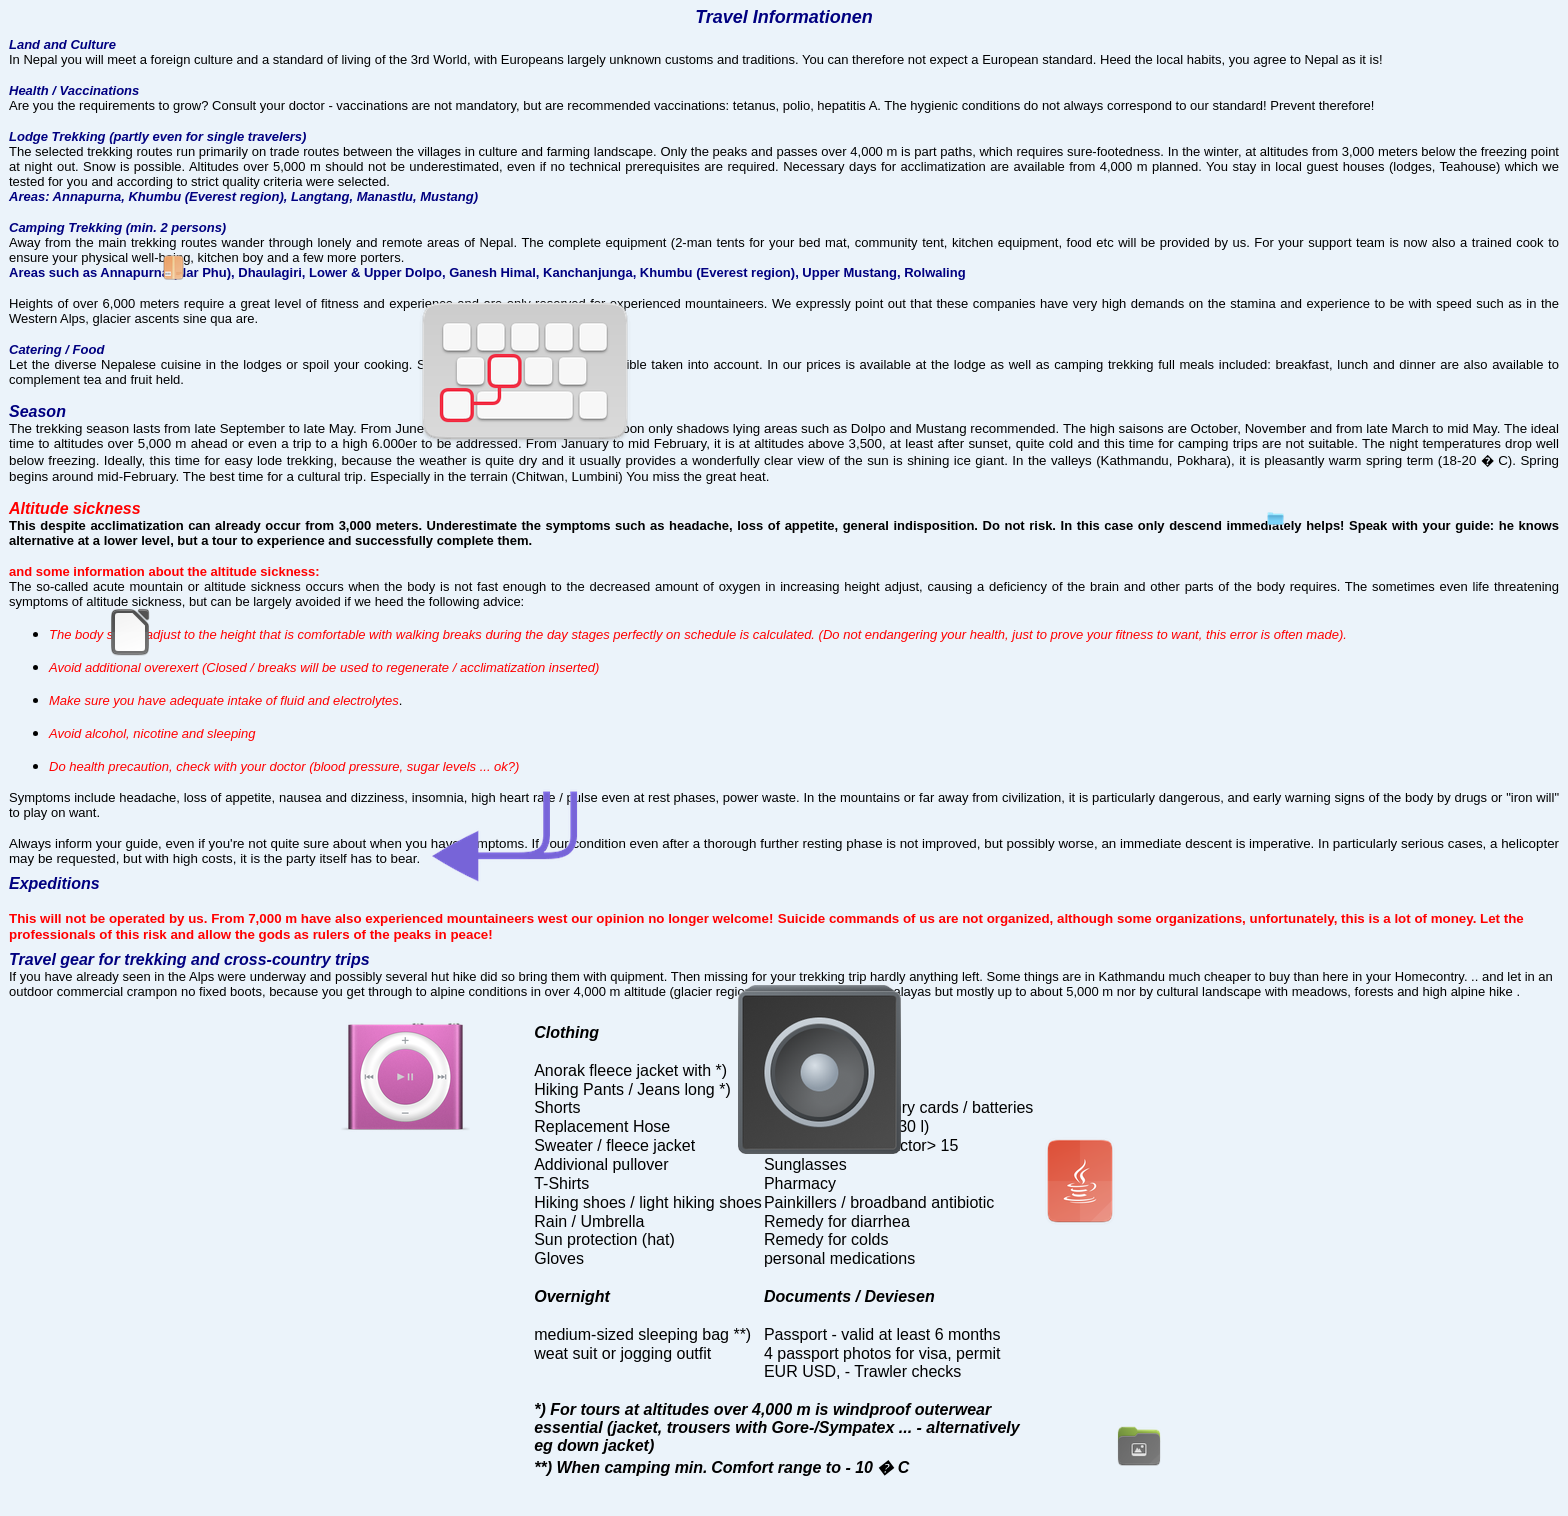 Image resolution: width=1568 pixels, height=1516 pixels. Describe the element at coordinates (1080, 1181) in the screenshot. I see `java archive file (.jar) type indicator` at that location.